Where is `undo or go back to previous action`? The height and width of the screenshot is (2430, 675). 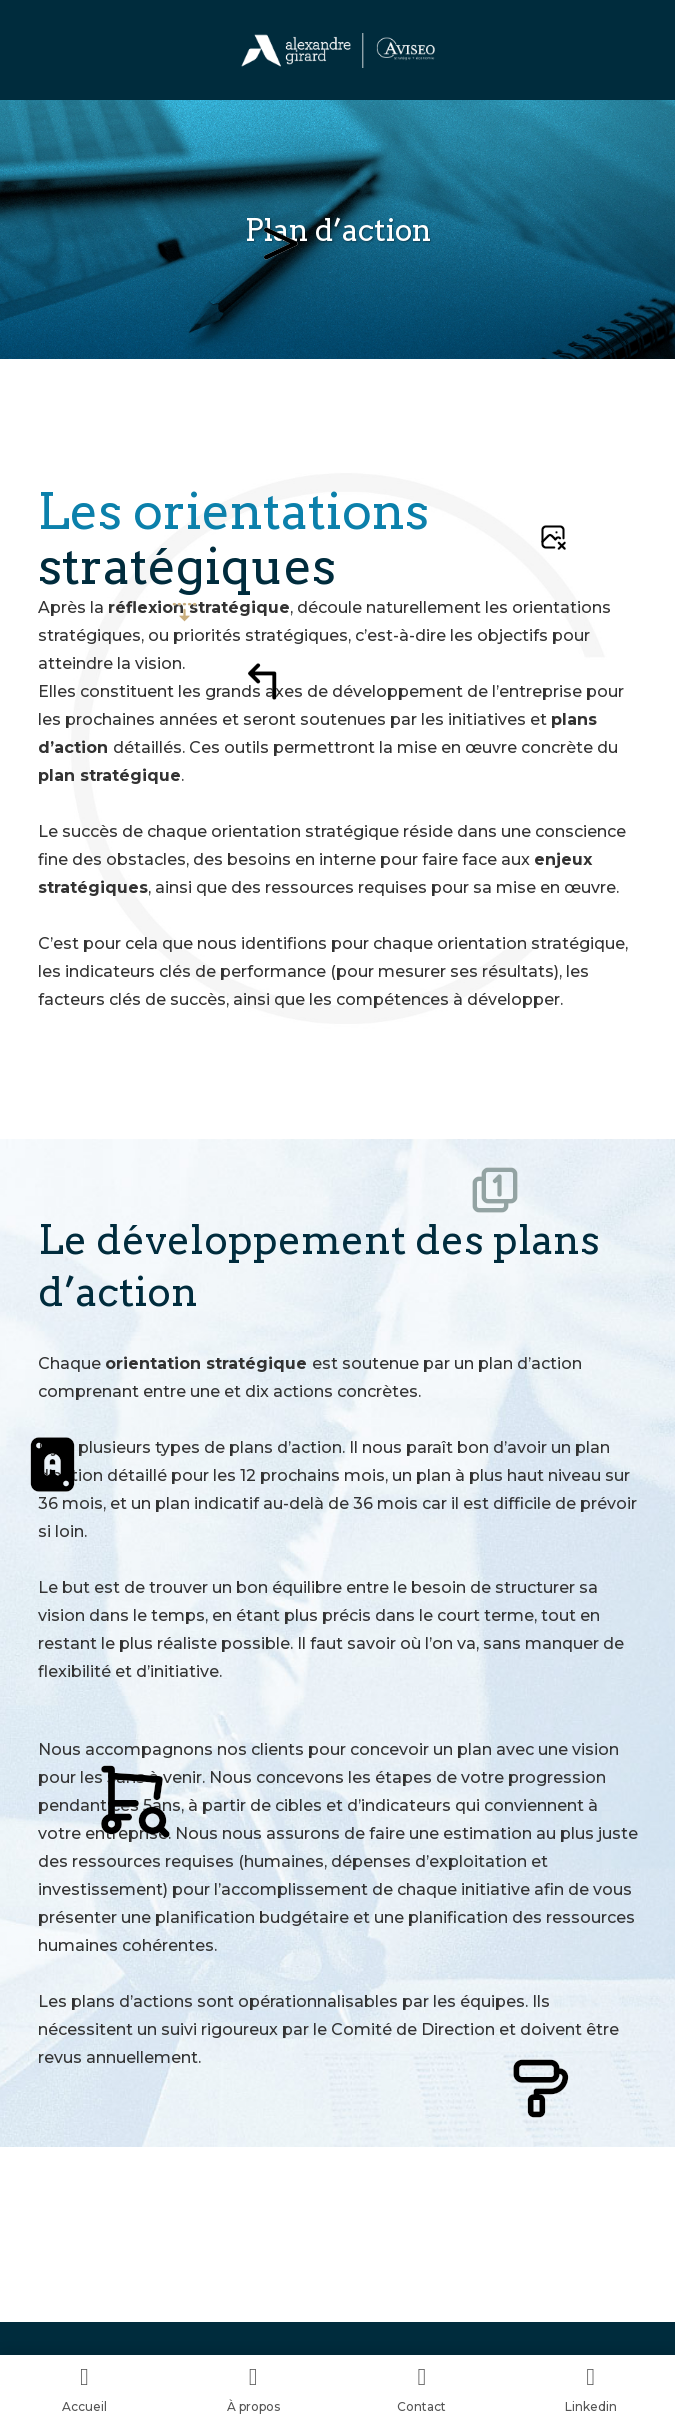 undo or go back to previous action is located at coordinates (263, 681).